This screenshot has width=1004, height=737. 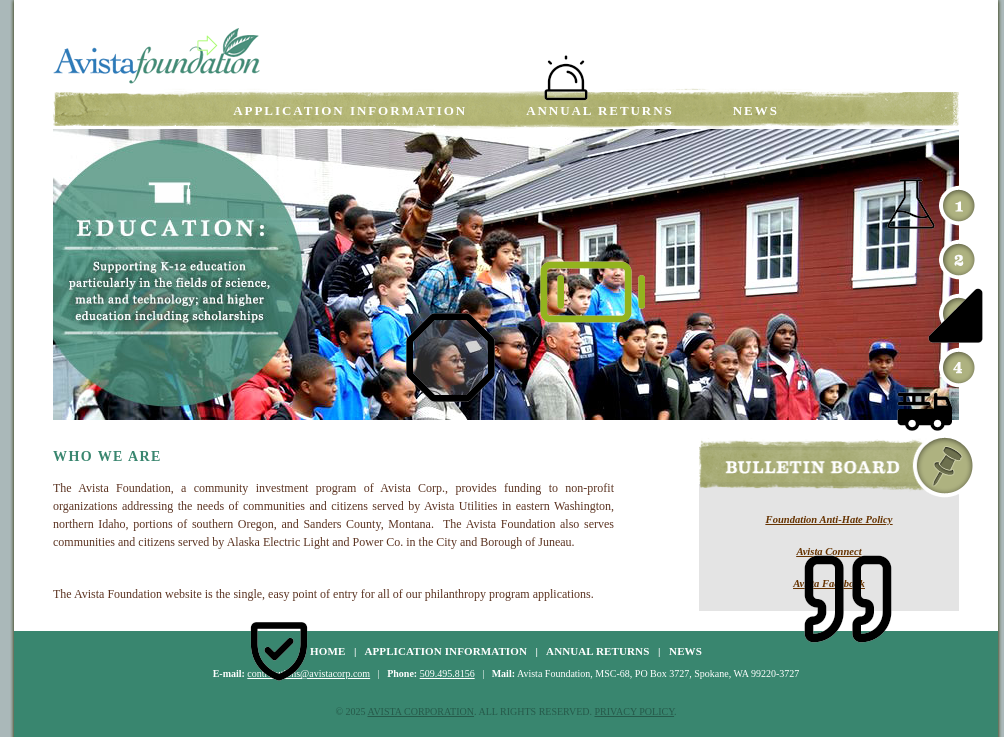 I want to click on indicates full cellular signal strength, so click(x=960, y=318).